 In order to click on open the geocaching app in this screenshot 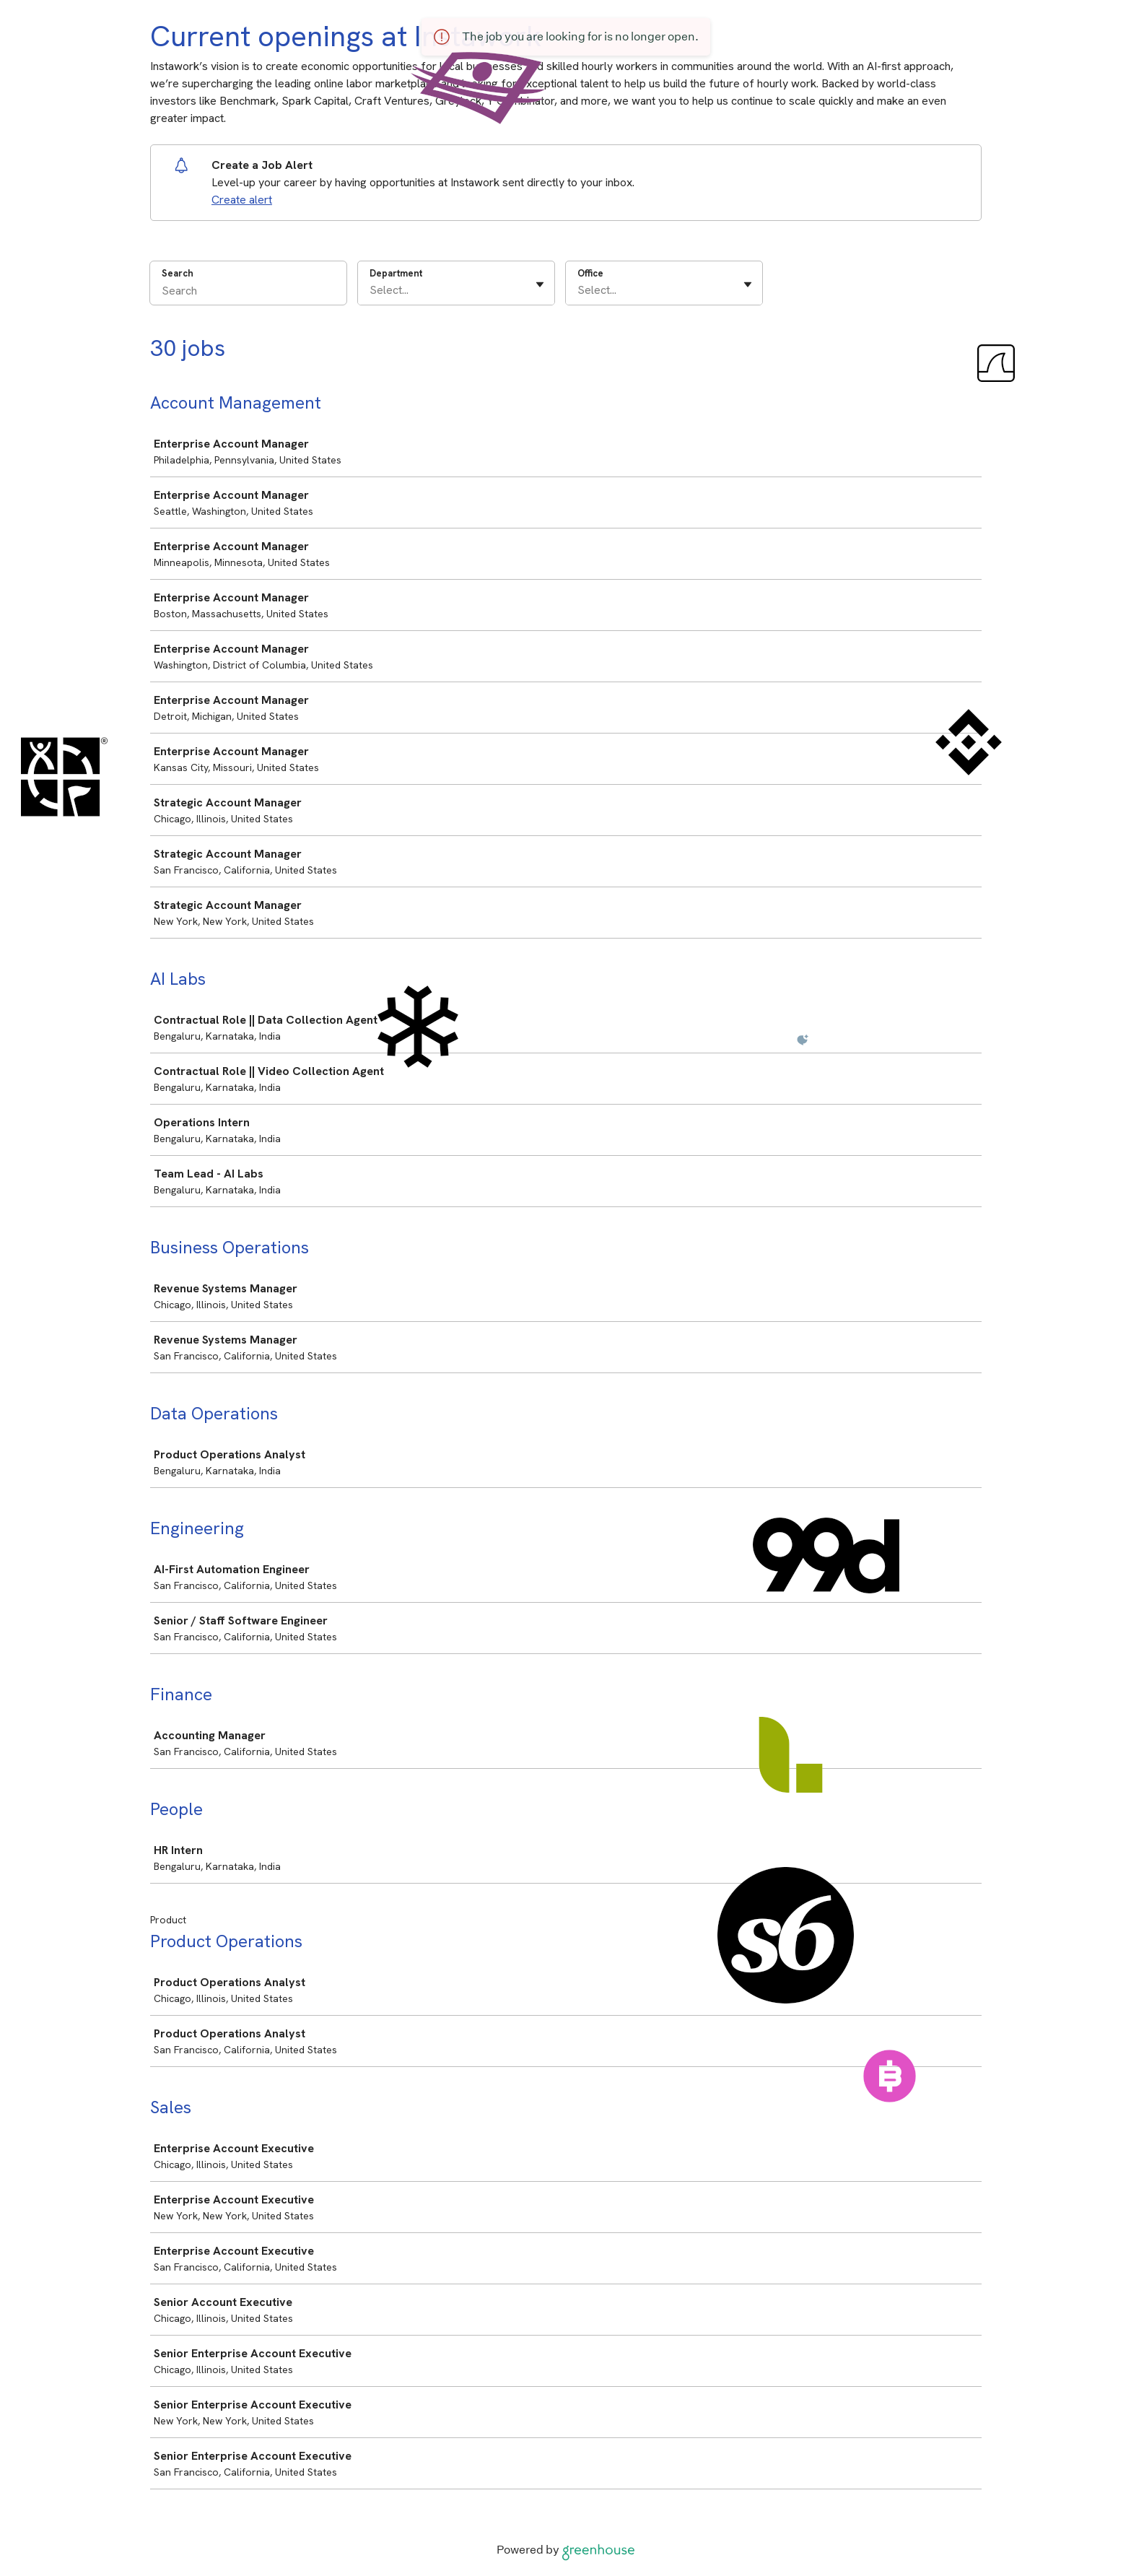, I will do `click(64, 777)`.